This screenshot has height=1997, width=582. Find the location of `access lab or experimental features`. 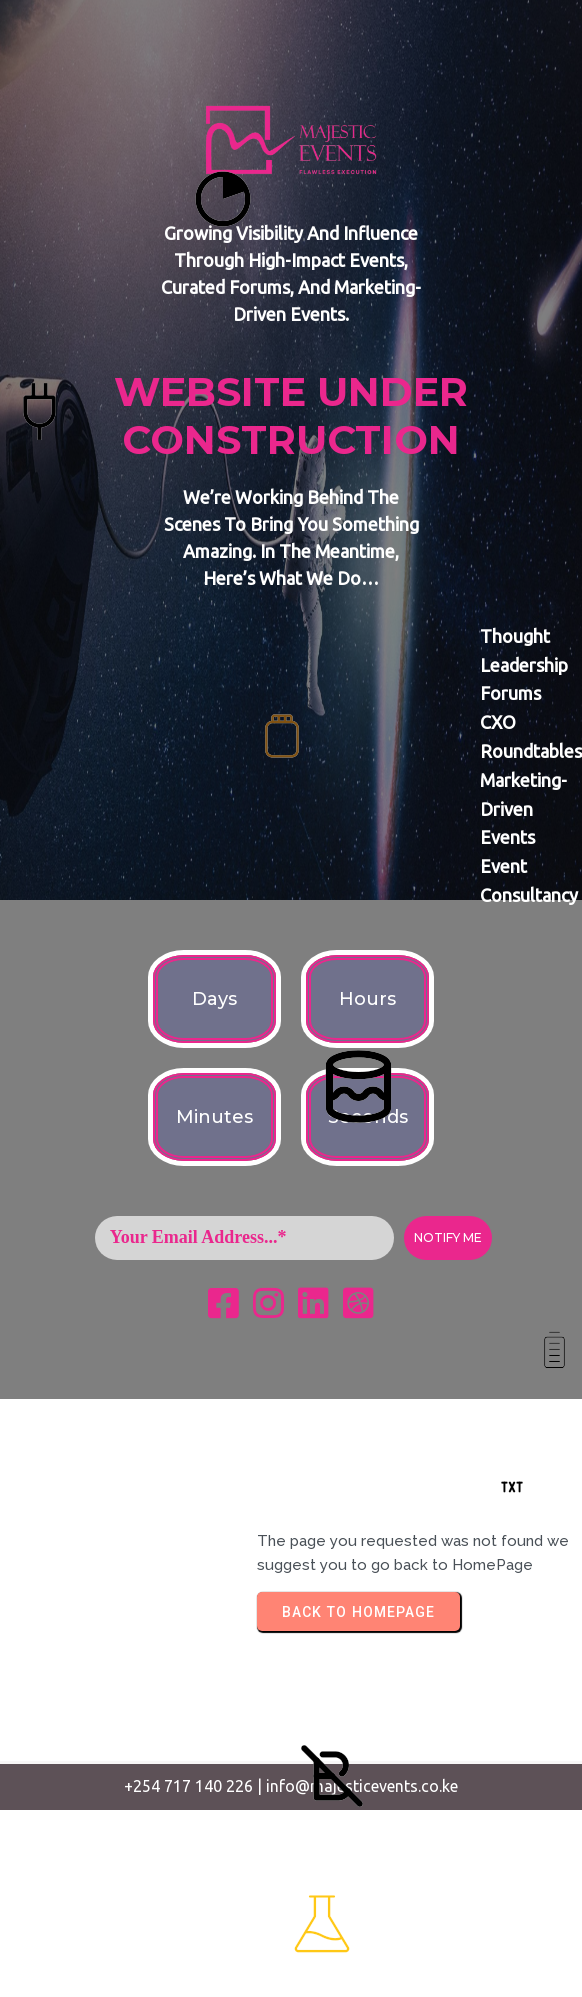

access lab or experimental features is located at coordinates (322, 1925).